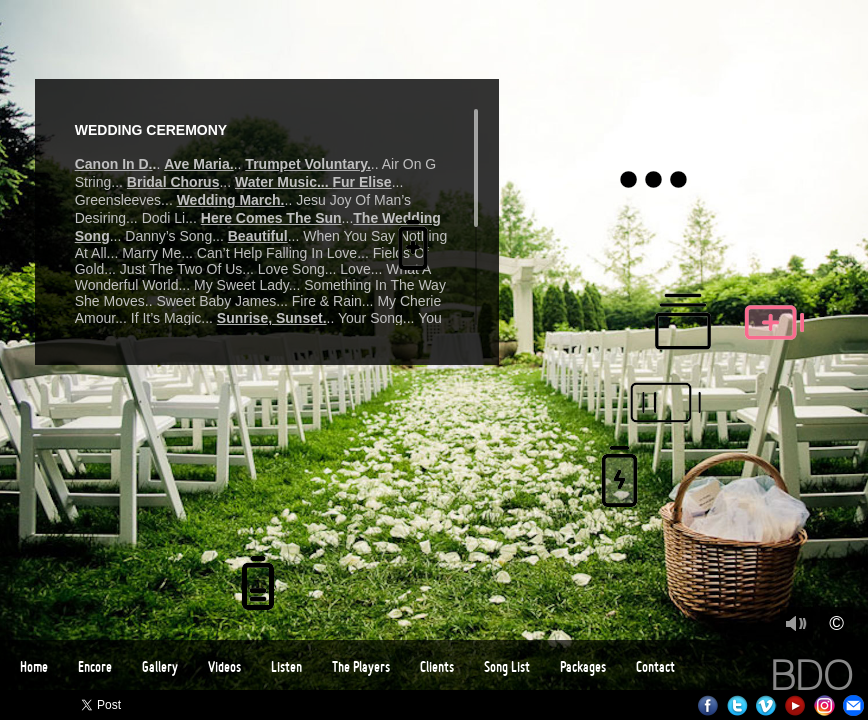 This screenshot has width=868, height=720. What do you see at coordinates (664, 402) in the screenshot?
I see `indicates medium battery level` at bounding box center [664, 402].